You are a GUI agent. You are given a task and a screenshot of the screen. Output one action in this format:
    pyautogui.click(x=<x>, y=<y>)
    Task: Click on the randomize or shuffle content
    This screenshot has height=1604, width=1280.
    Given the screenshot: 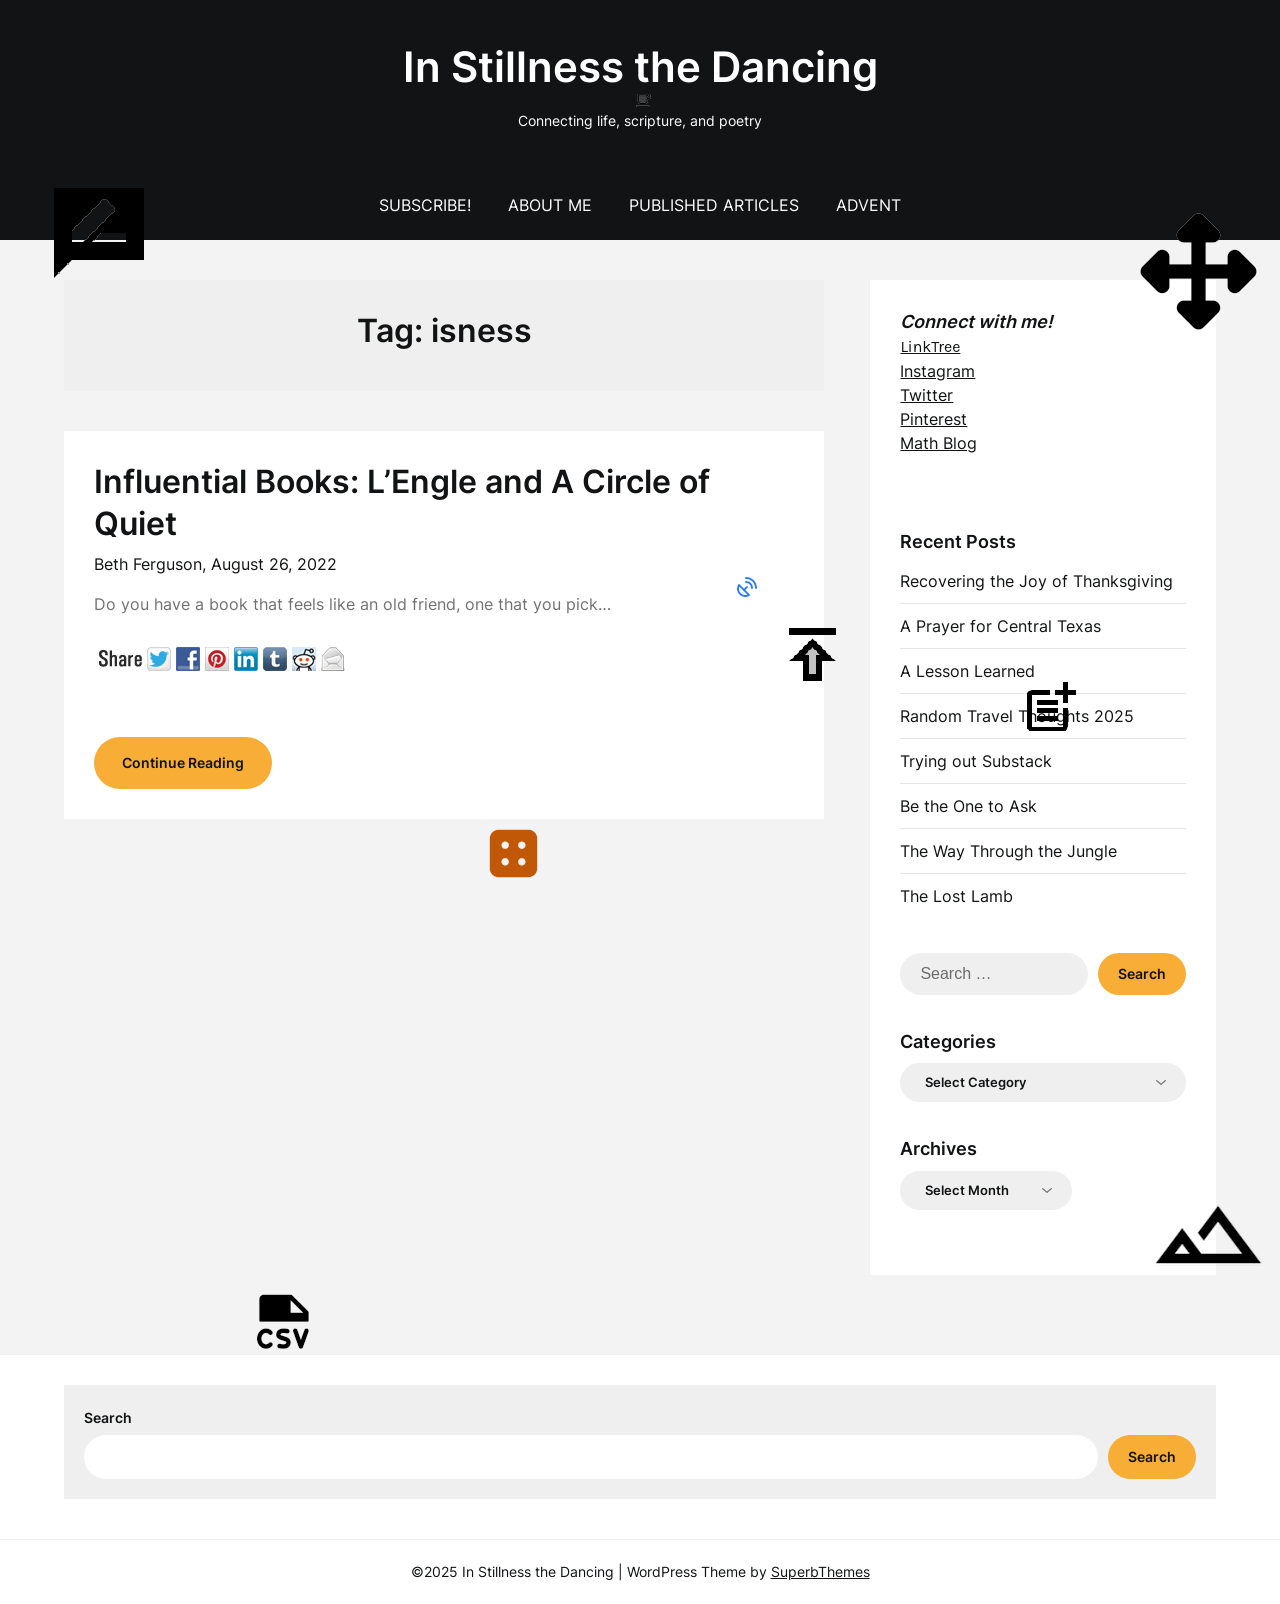 What is the action you would take?
    pyautogui.click(x=513, y=853)
    